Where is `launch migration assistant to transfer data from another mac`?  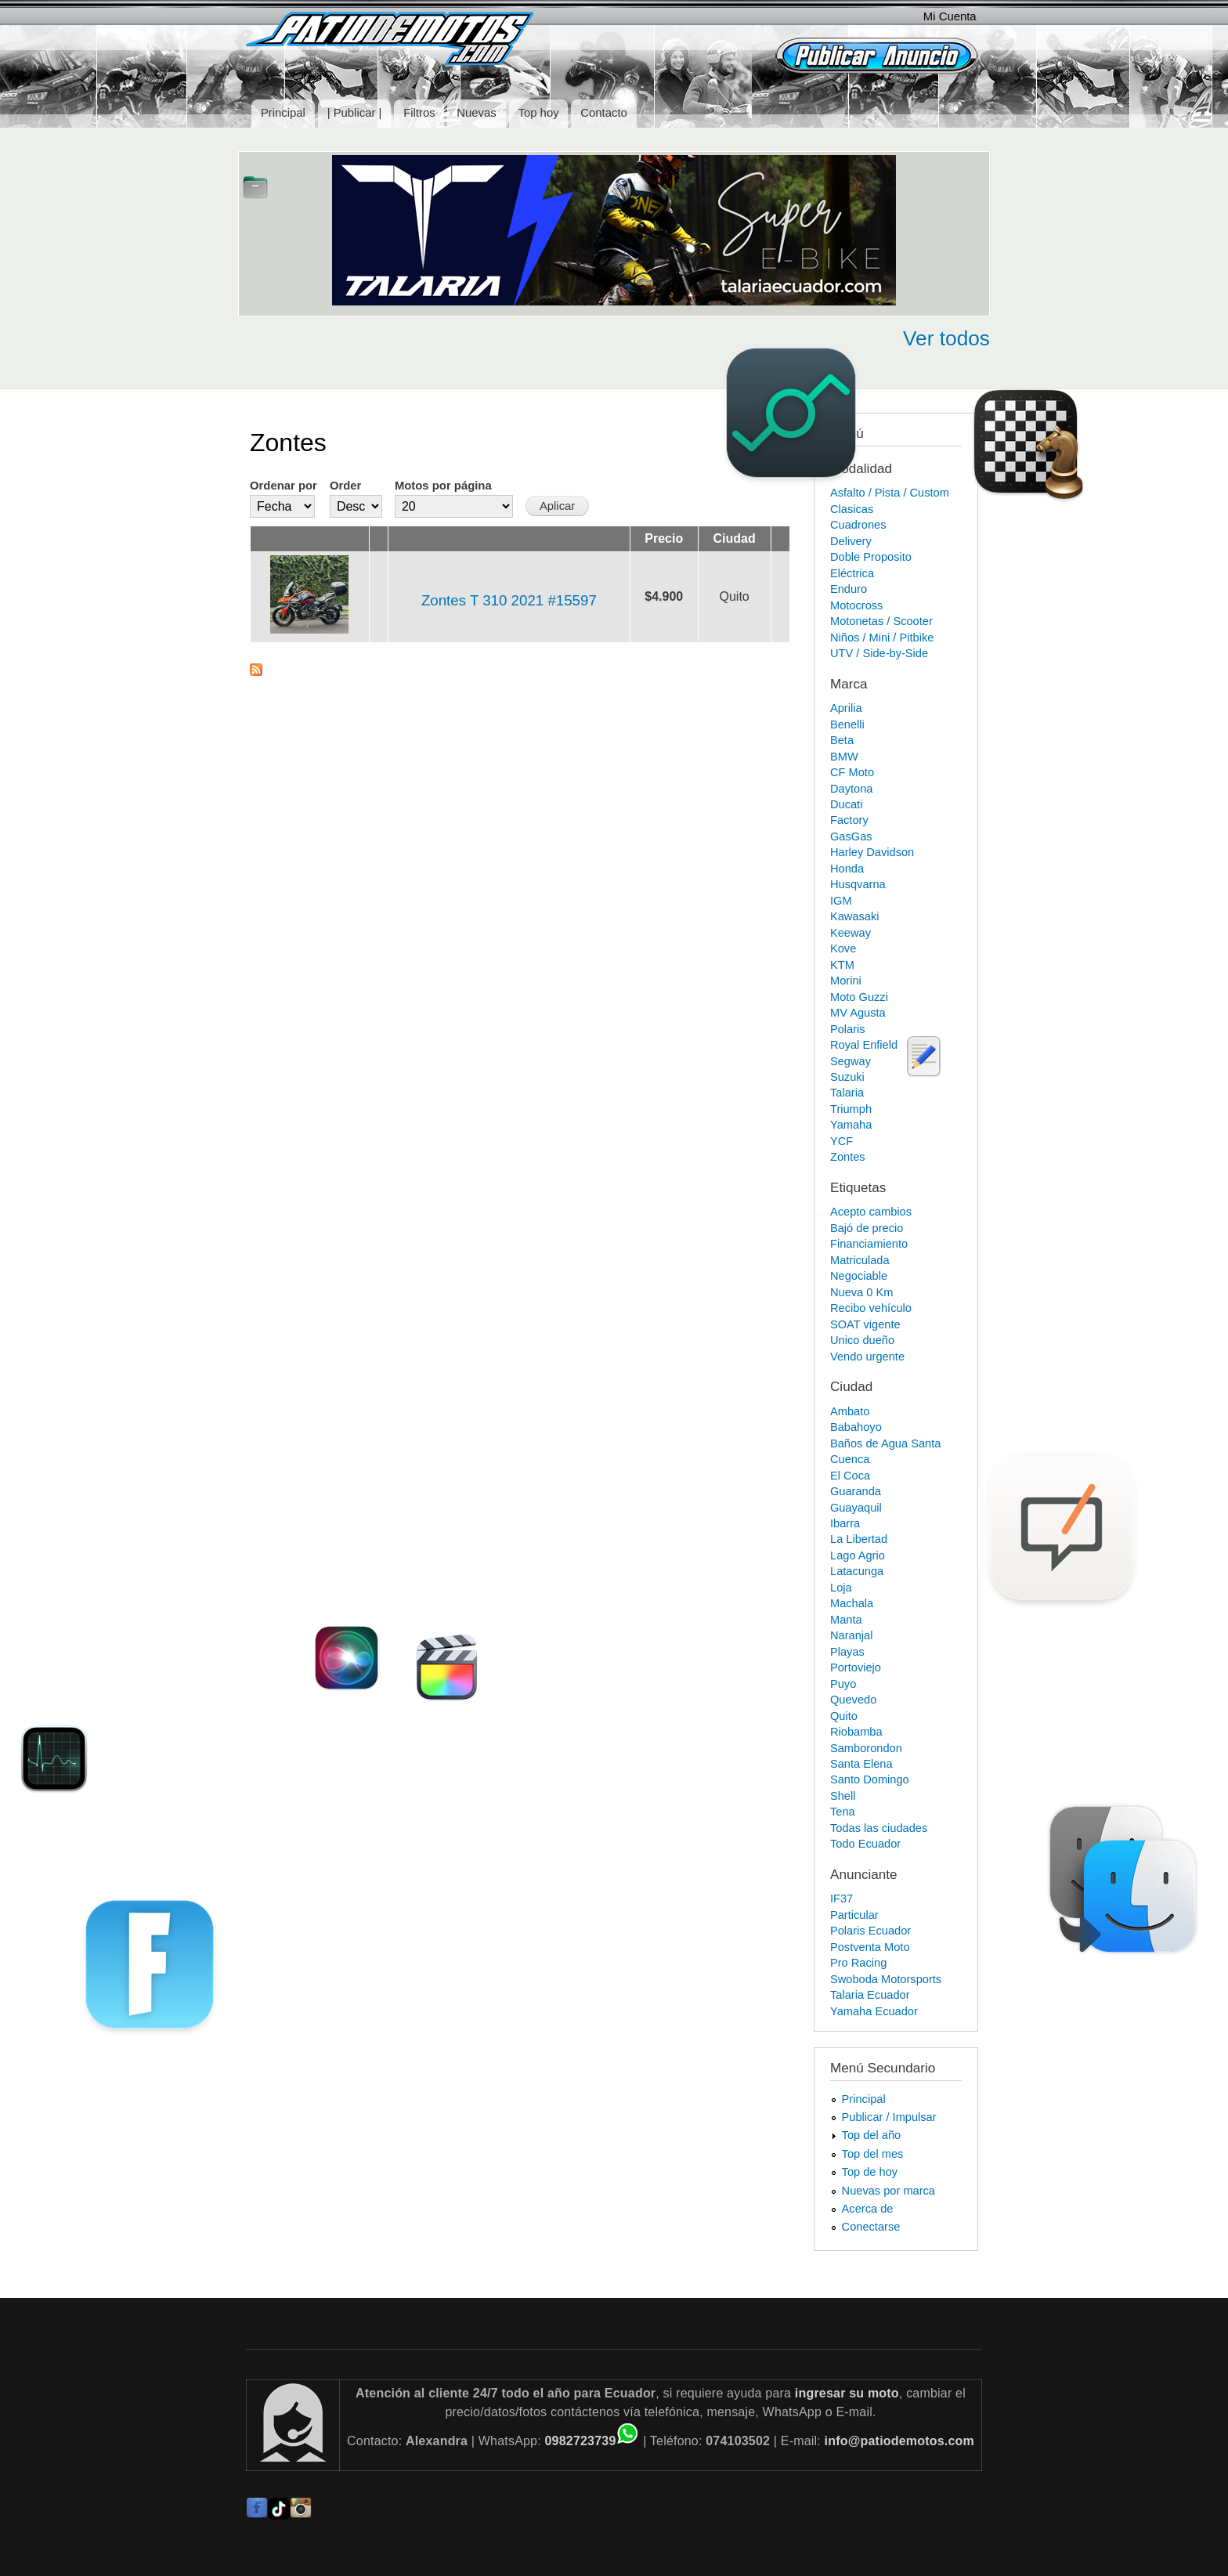 launch migration assistant to transfer data from another mac is located at coordinates (1122, 1879).